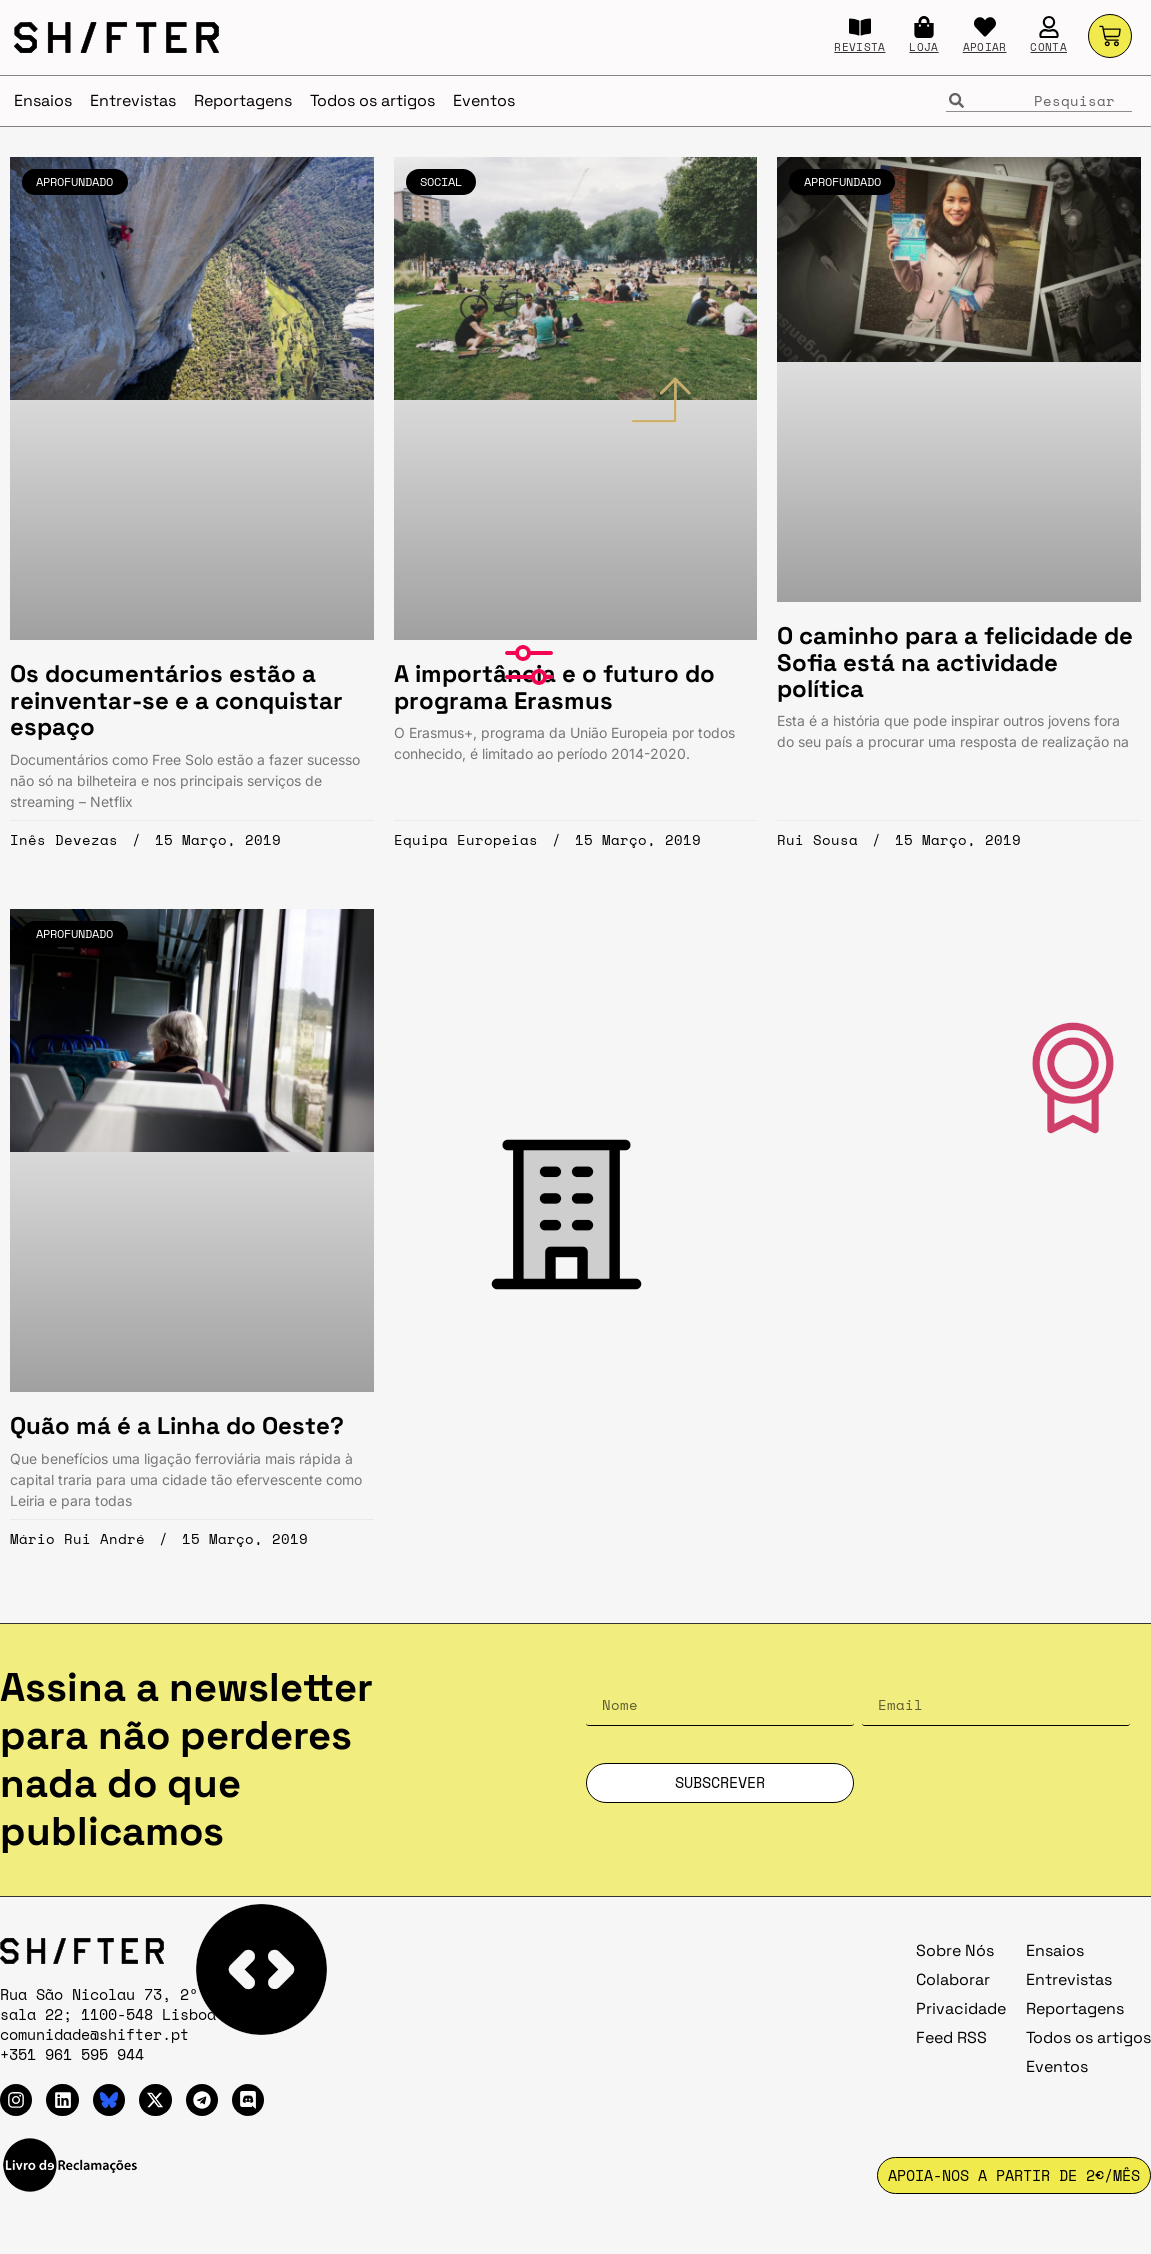 The width and height of the screenshot is (1151, 2254). I want to click on view building or office location, so click(566, 1214).